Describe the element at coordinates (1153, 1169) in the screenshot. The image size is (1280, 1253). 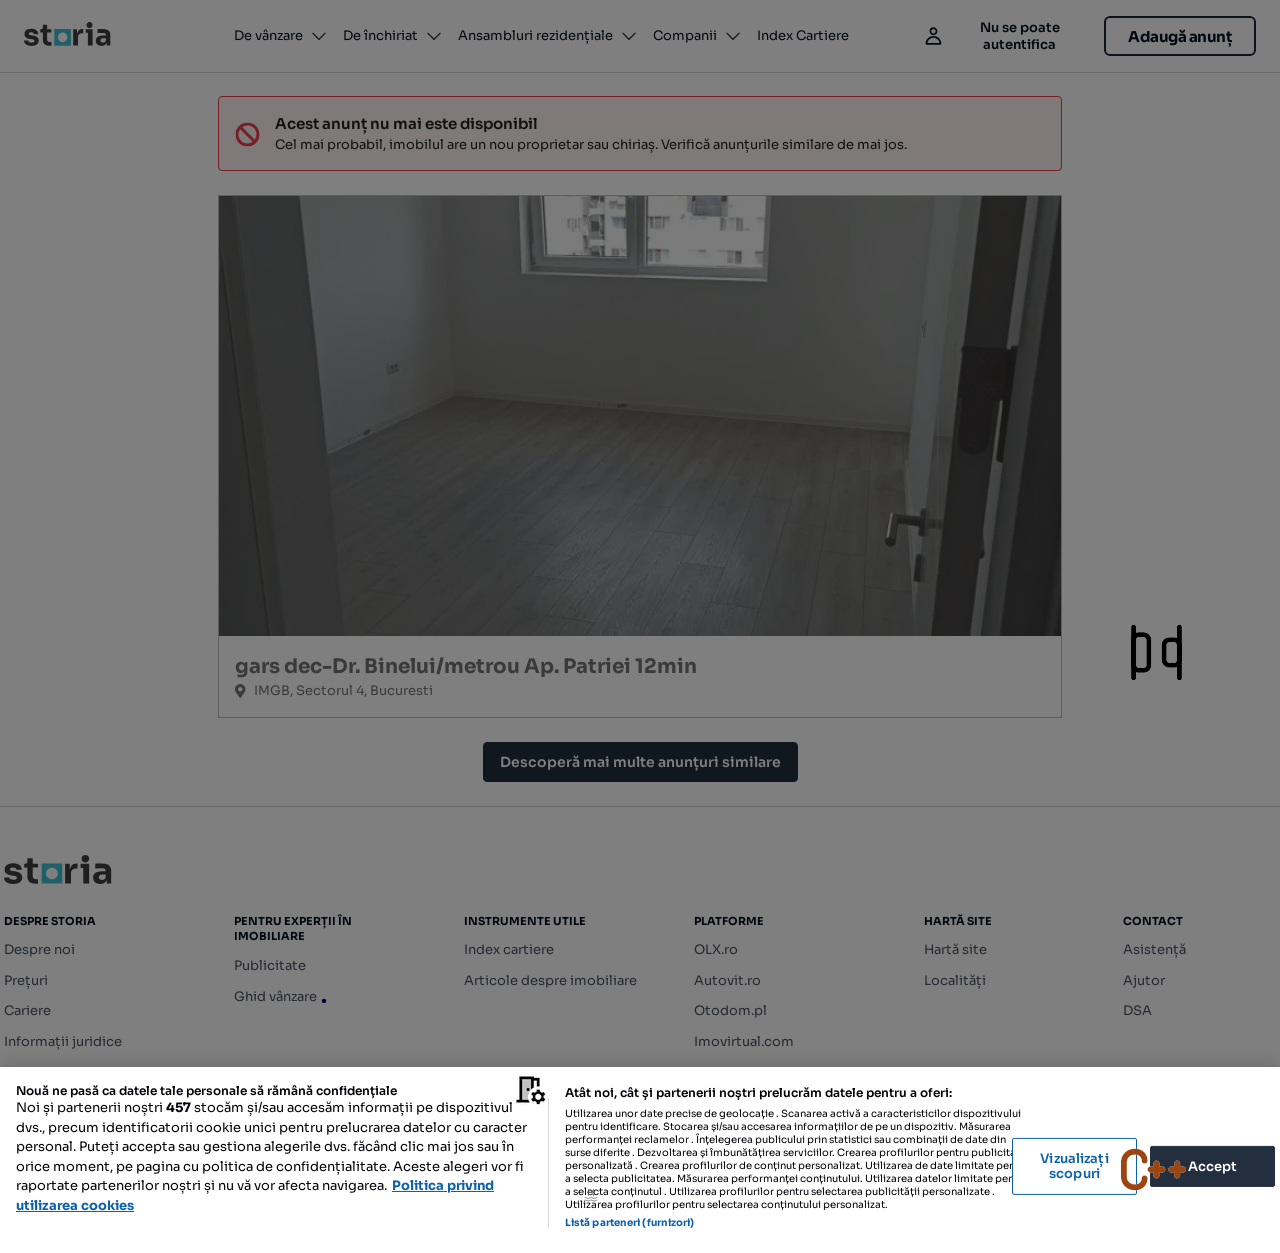
I see `indicates a C++ programming language file or project` at that location.